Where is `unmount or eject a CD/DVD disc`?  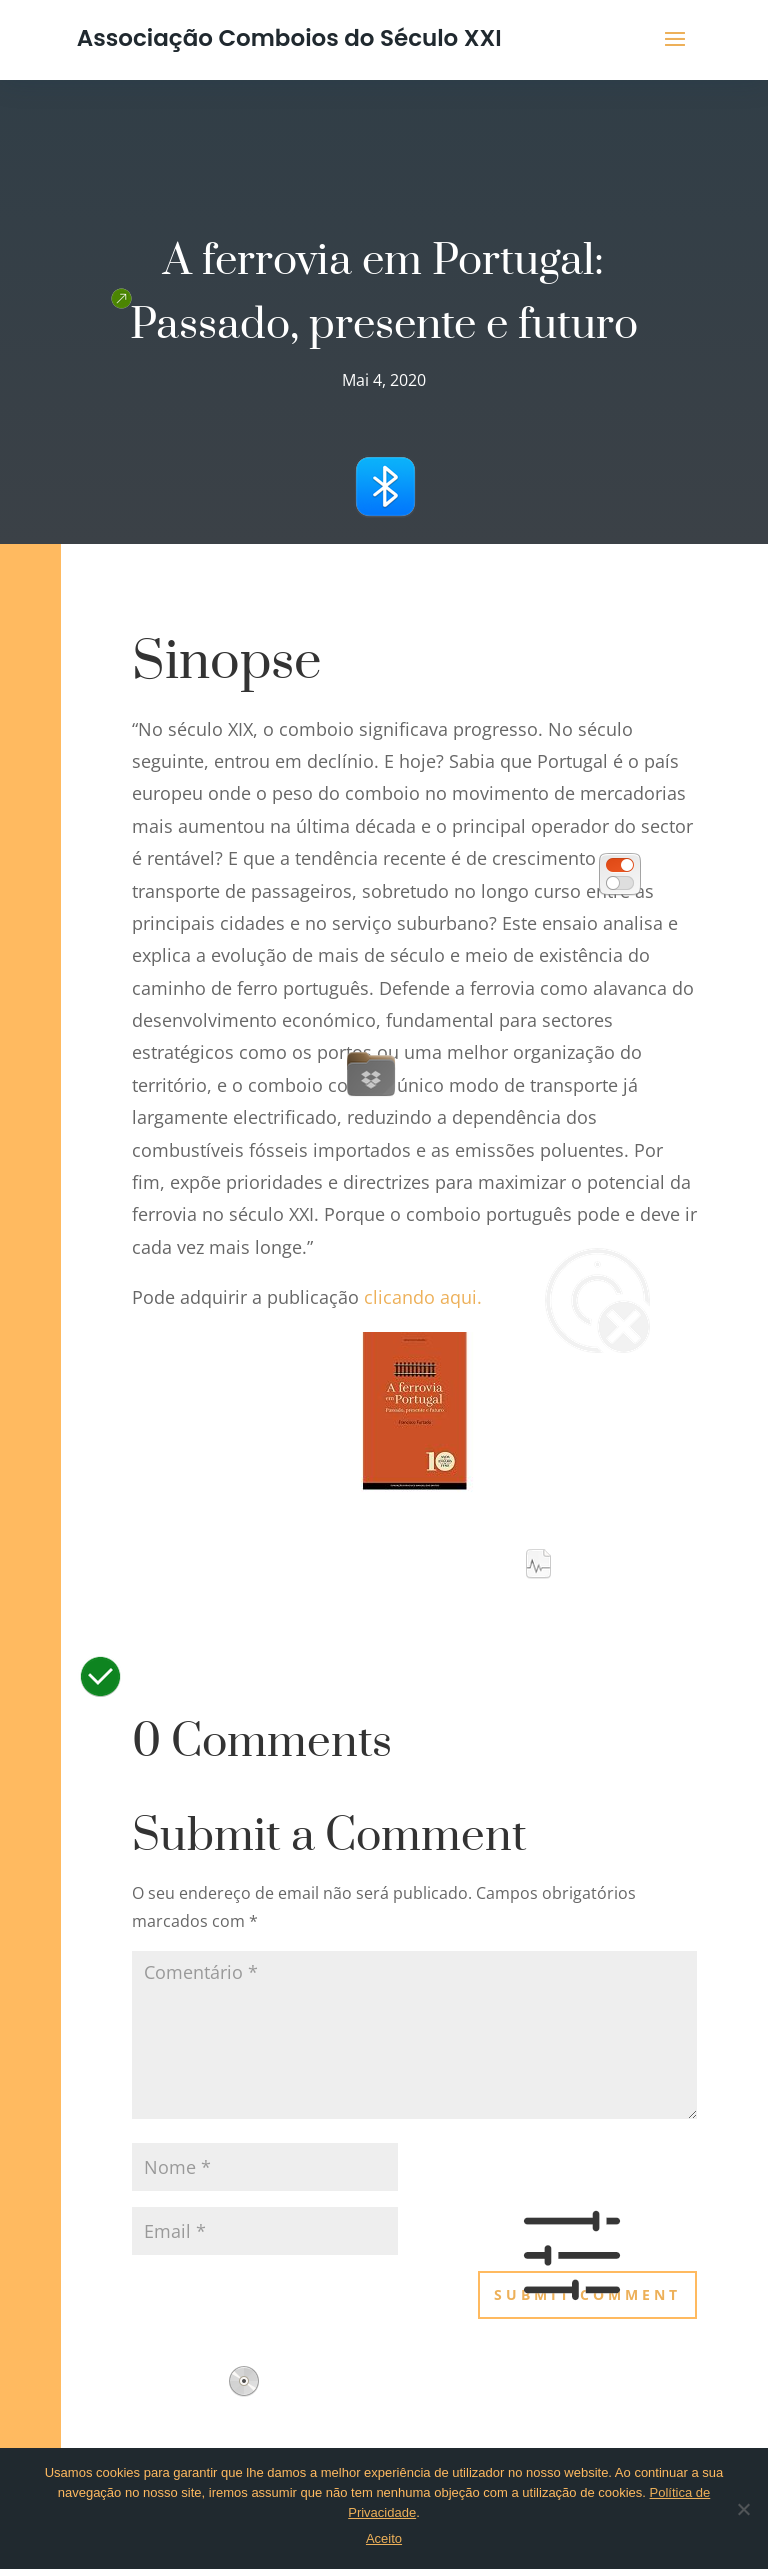
unmount or eject a CD/DVD disc is located at coordinates (244, 2381).